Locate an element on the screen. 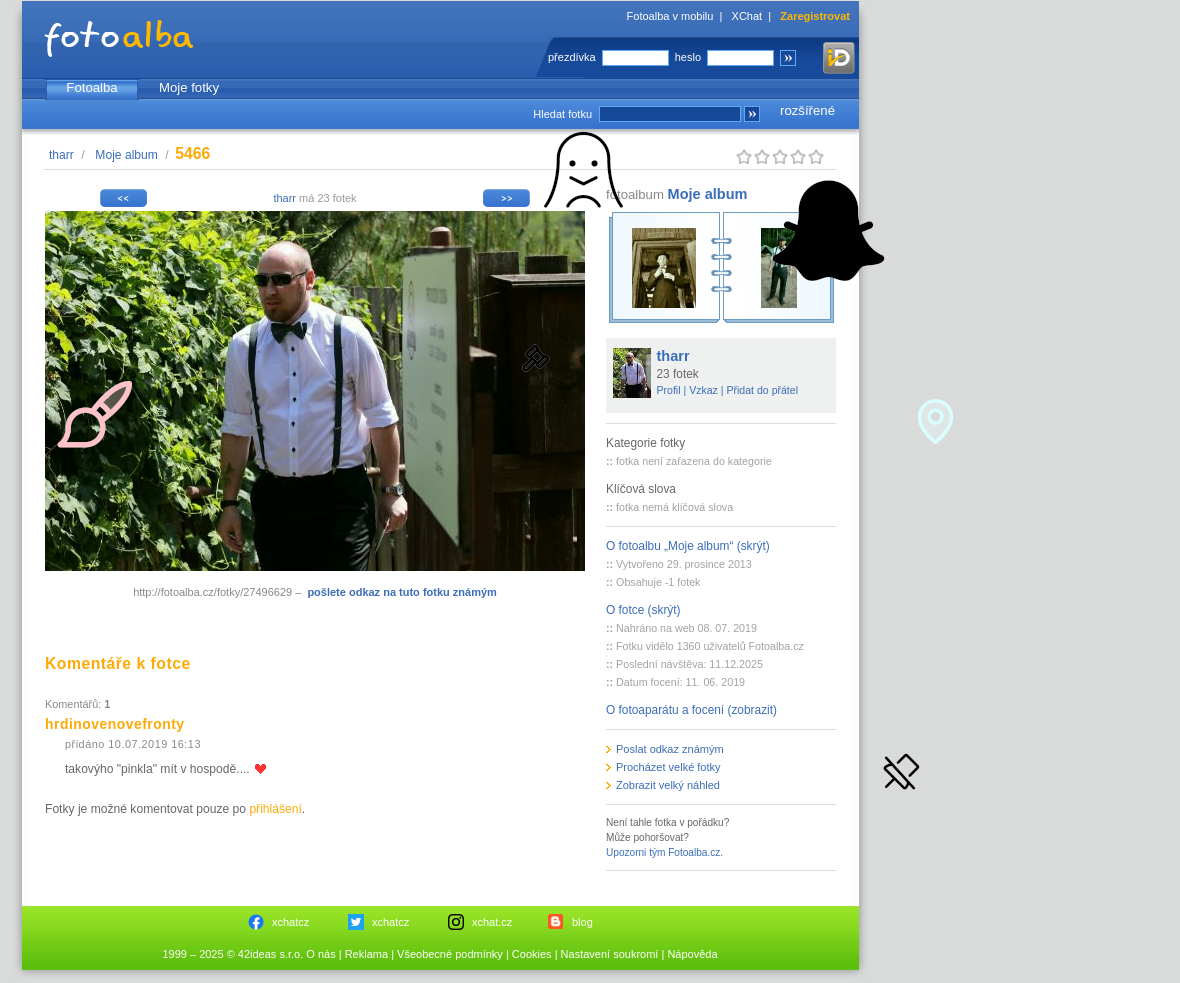  access legal or terms of service information is located at coordinates (535, 359).